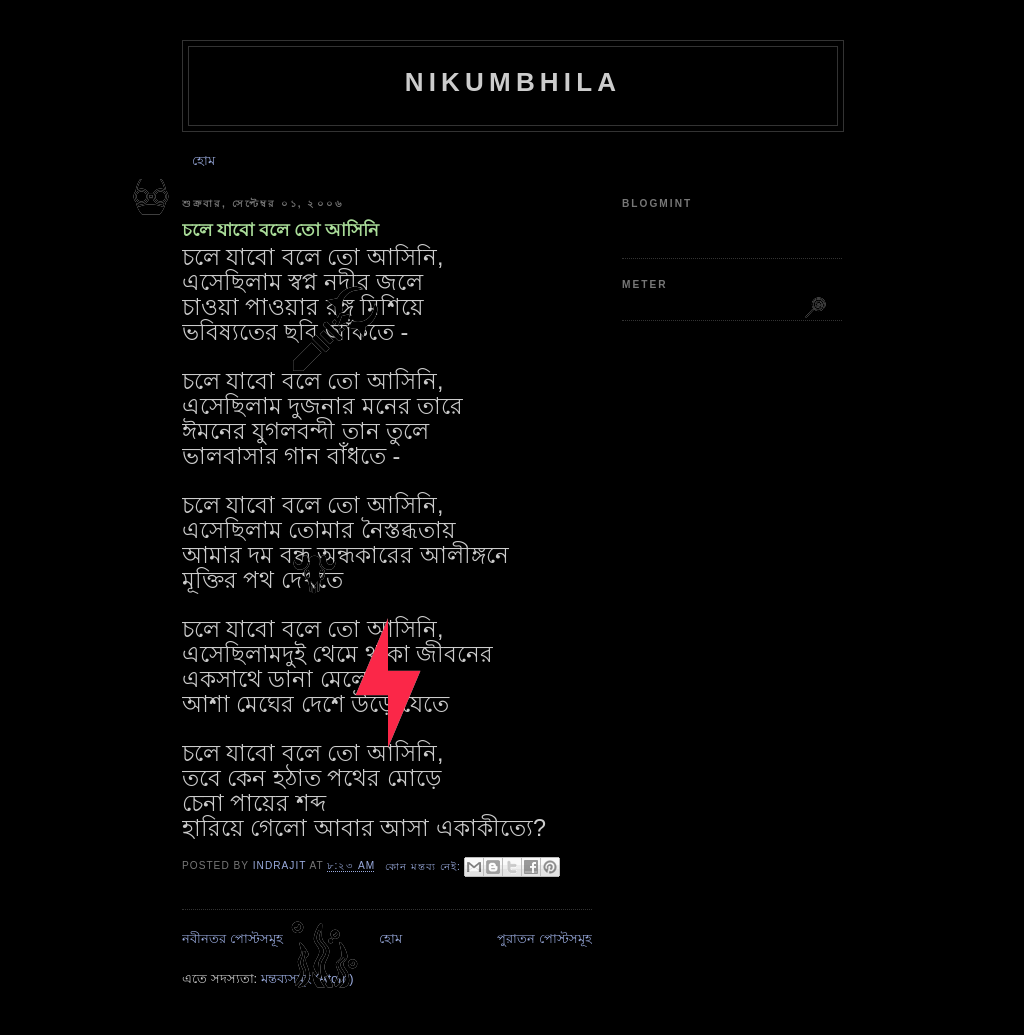  Describe the element at coordinates (815, 307) in the screenshot. I see `sweet treat or candy shop category` at that location.